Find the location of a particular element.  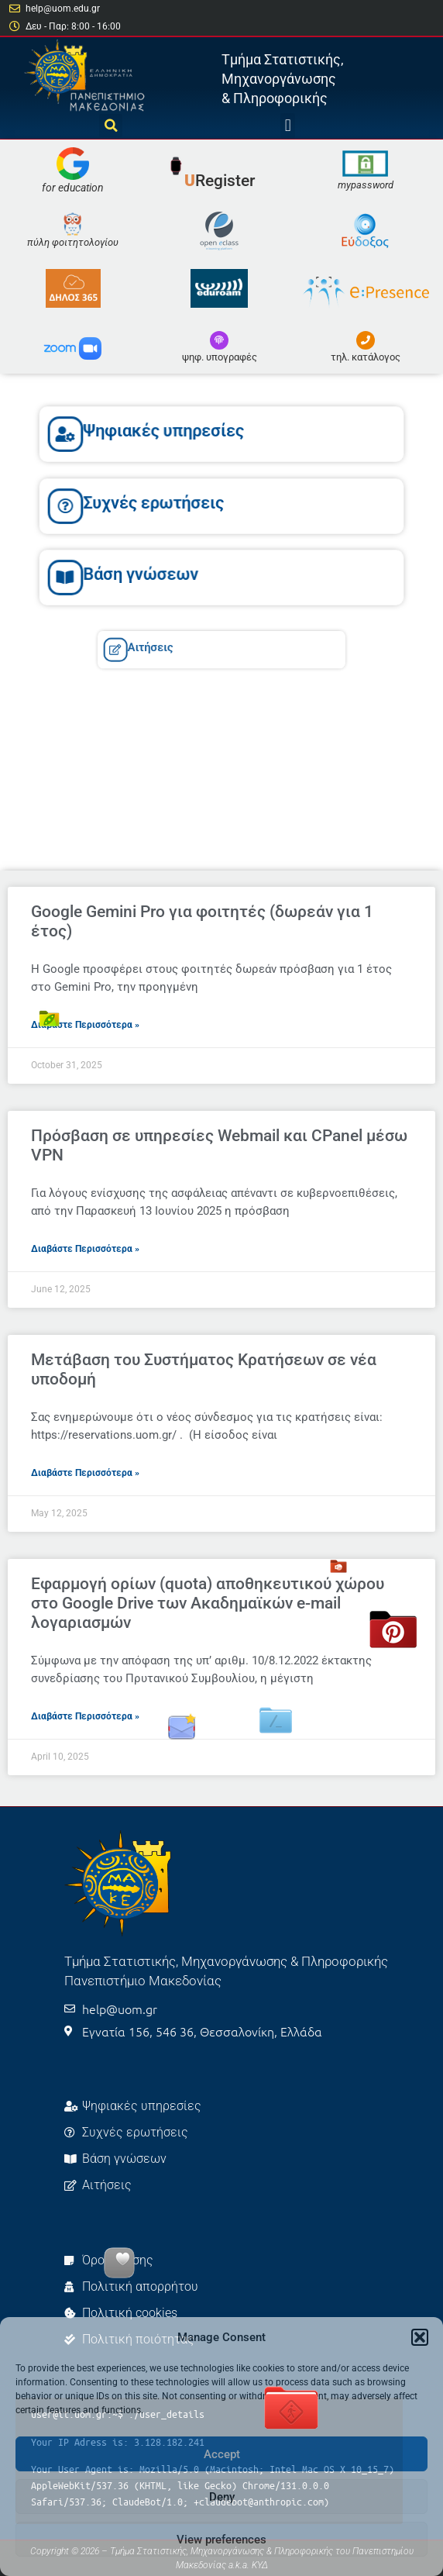

access public or shared folder is located at coordinates (291, 2408).